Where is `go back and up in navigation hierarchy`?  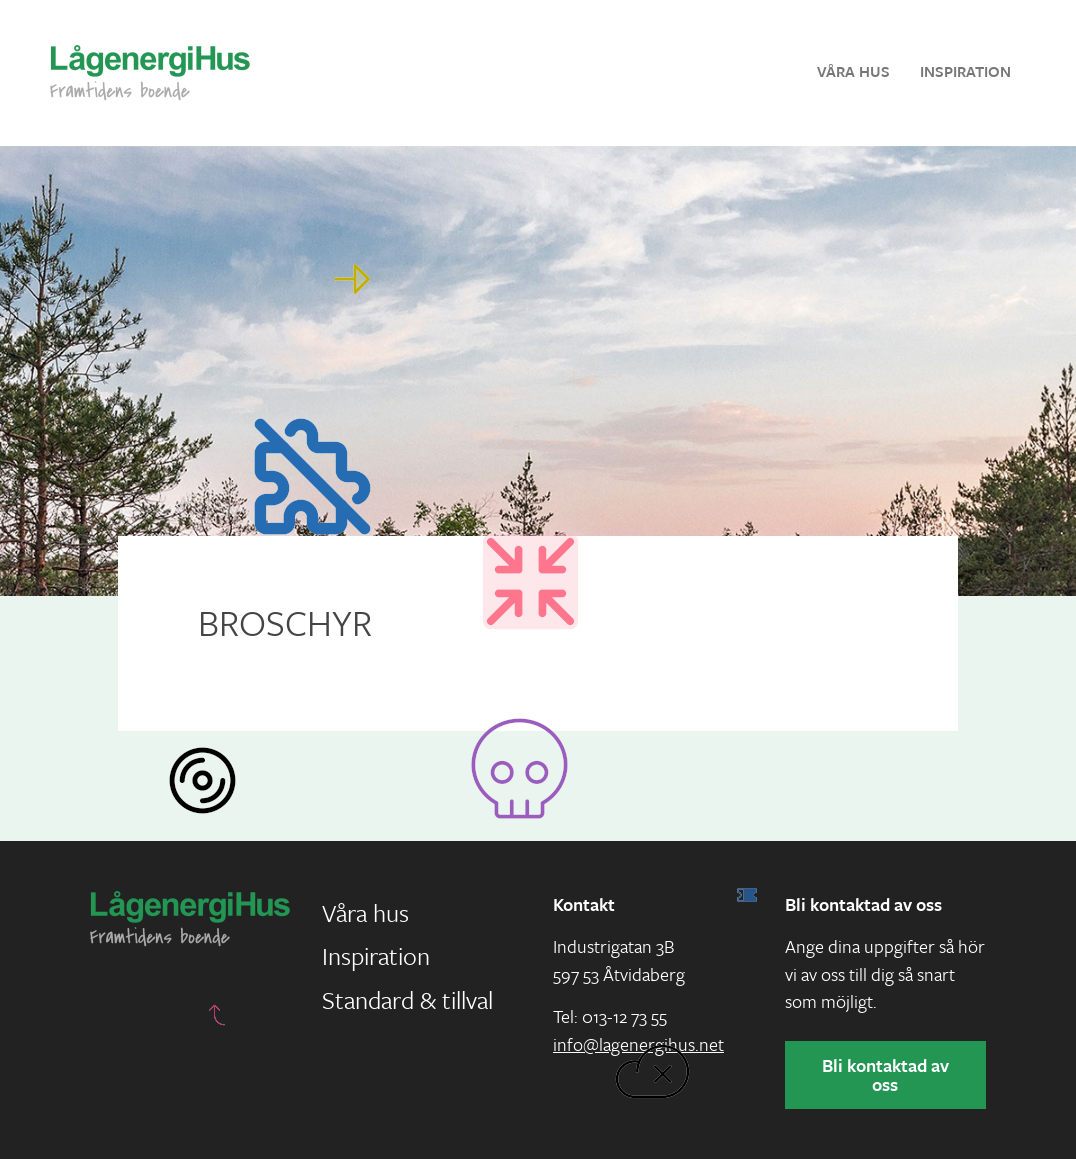 go back and up in navigation hierarchy is located at coordinates (217, 1015).